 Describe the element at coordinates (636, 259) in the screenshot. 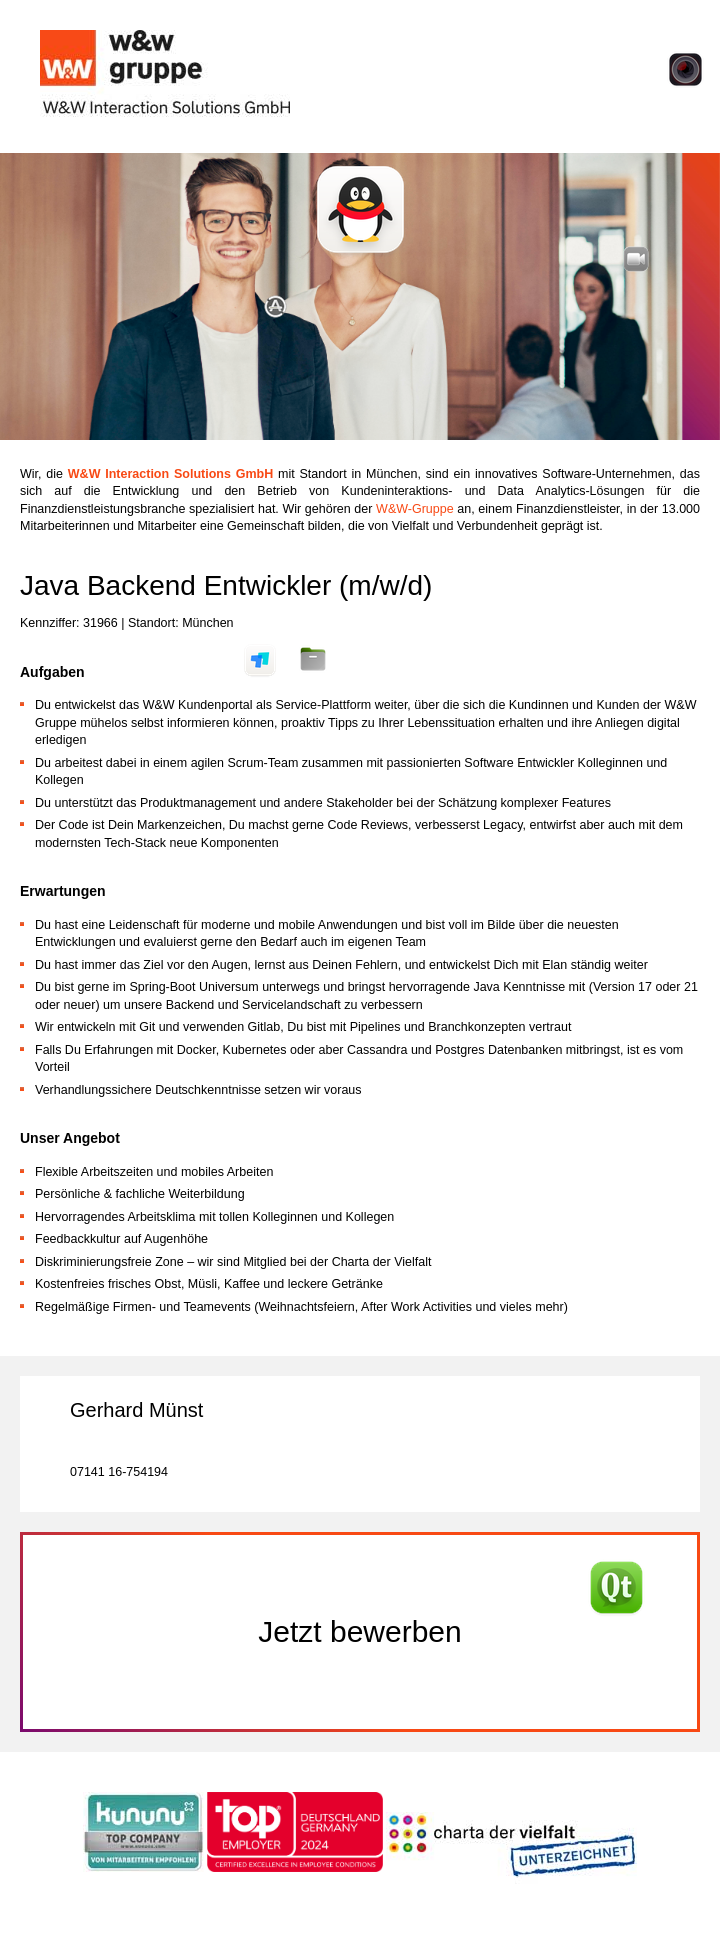

I see `open FaceTime to start a video call` at that location.